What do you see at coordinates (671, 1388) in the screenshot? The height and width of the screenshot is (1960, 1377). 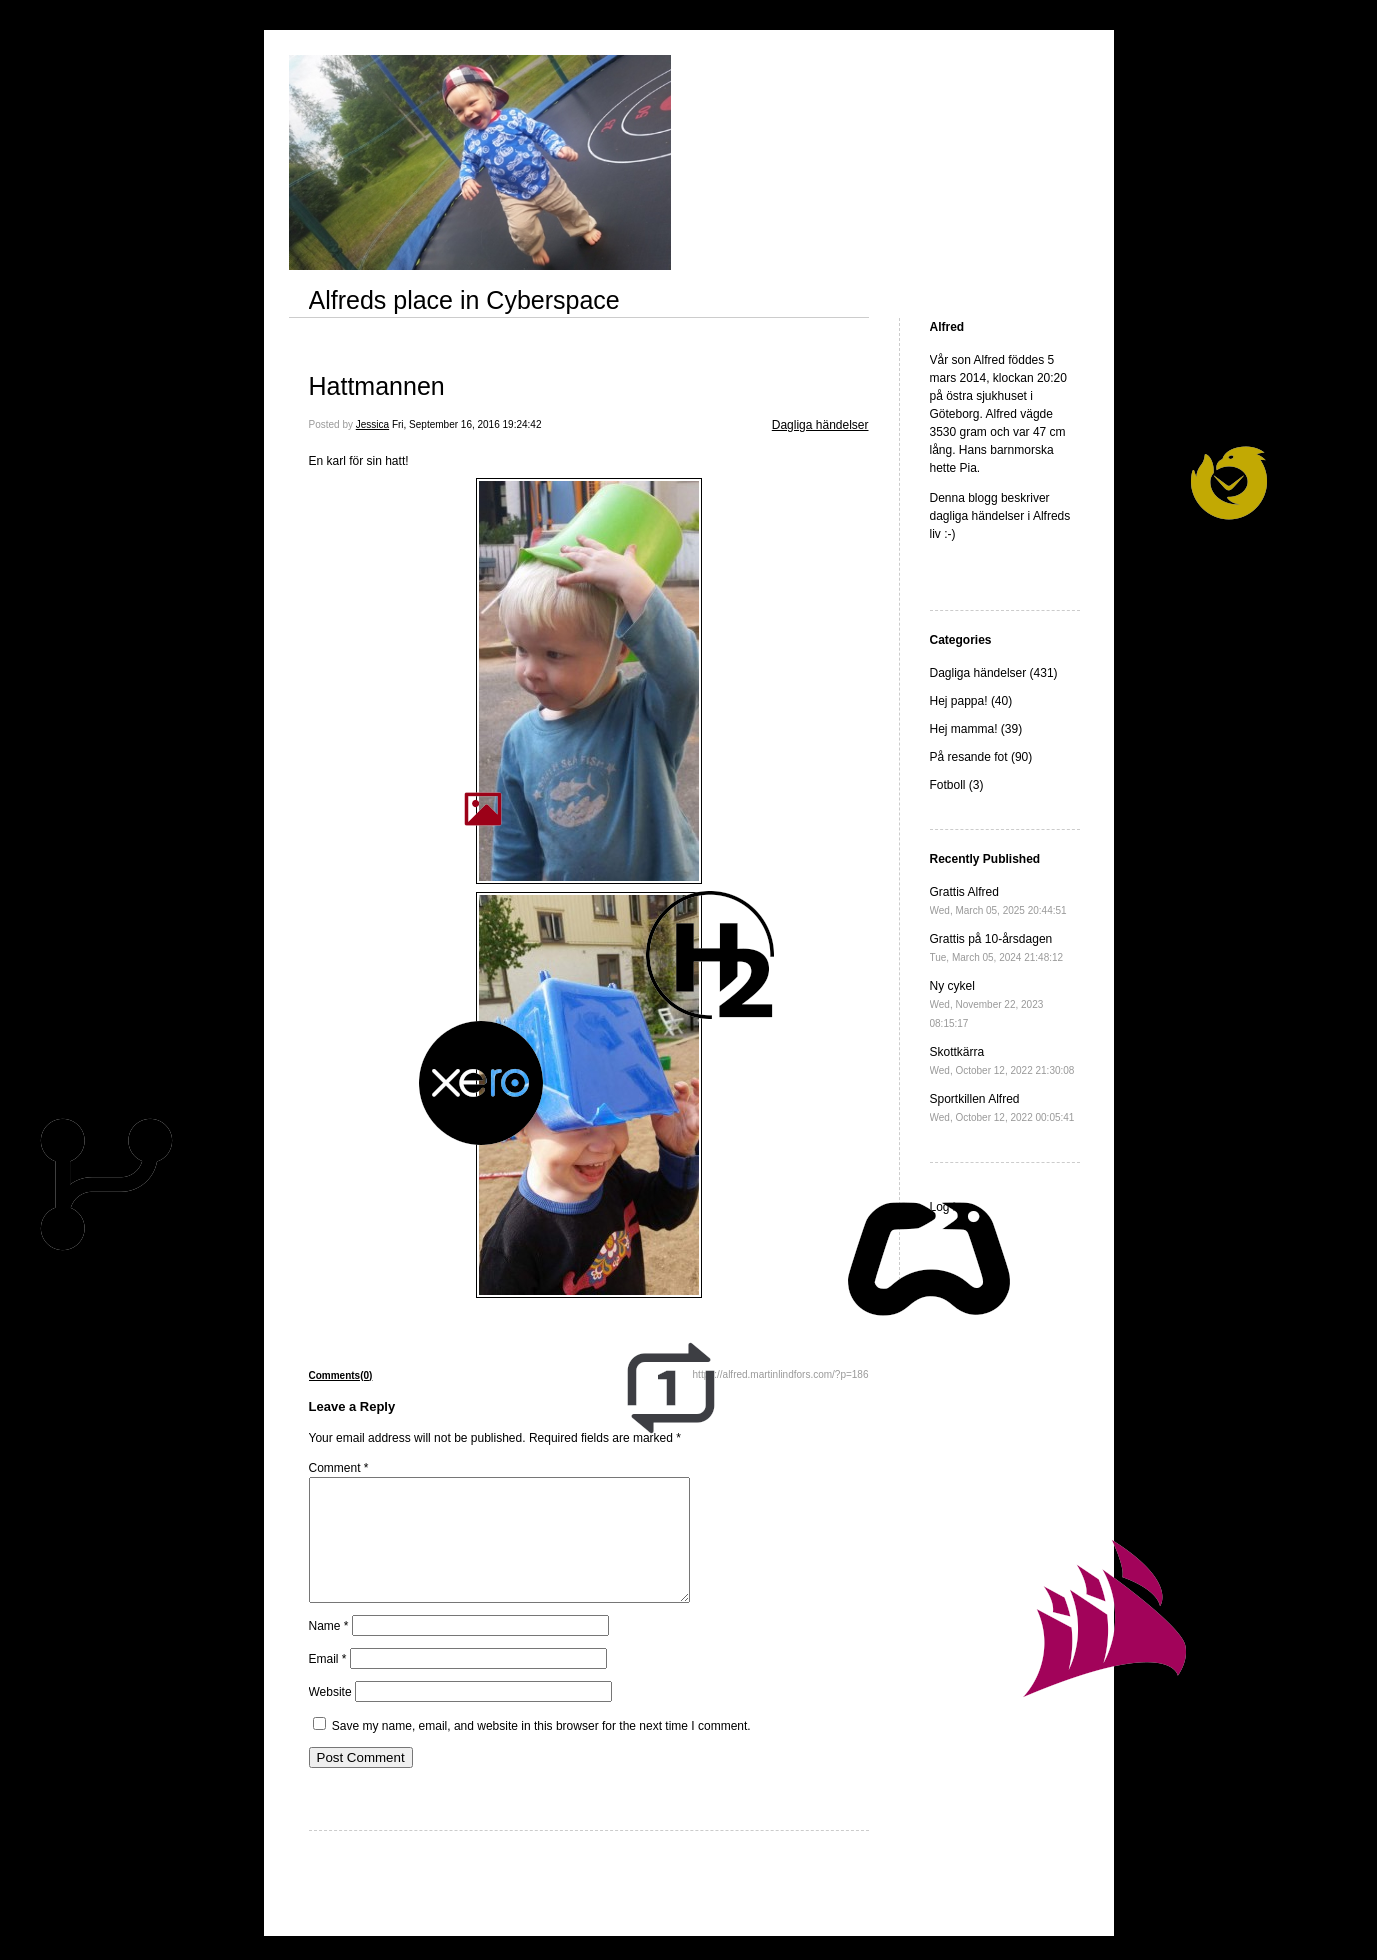 I see `repeat the current track` at bounding box center [671, 1388].